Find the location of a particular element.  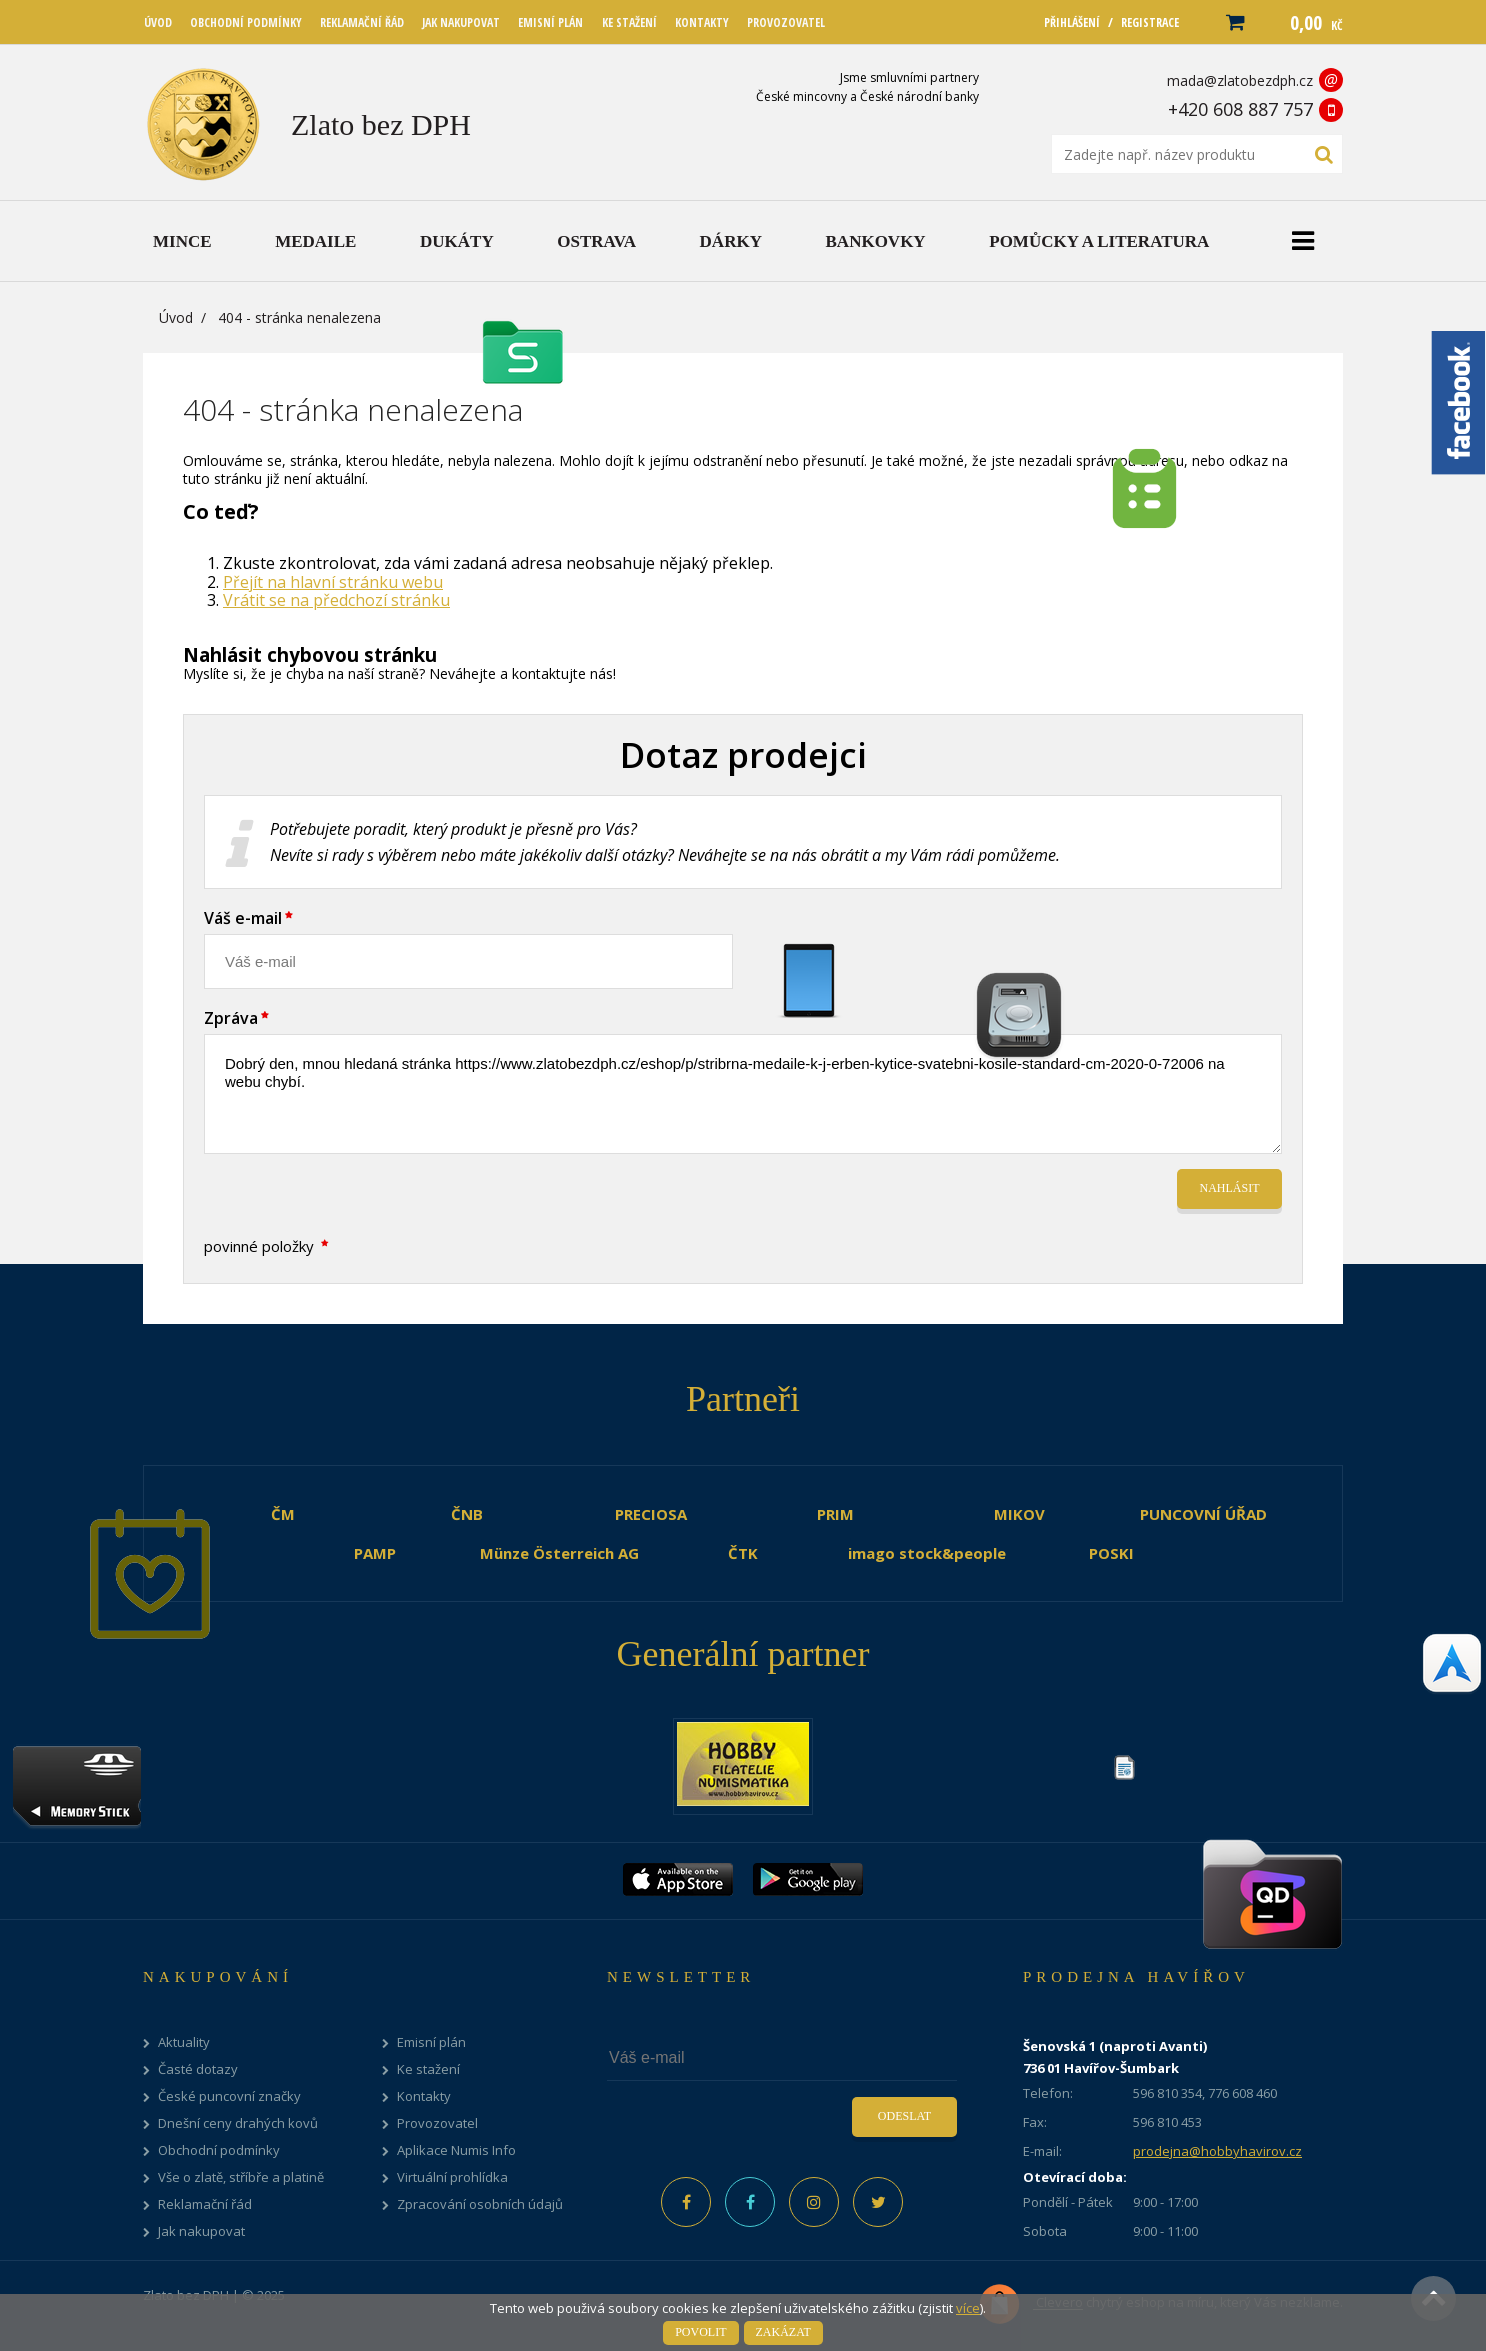

open arch linux application is located at coordinates (1452, 1663).